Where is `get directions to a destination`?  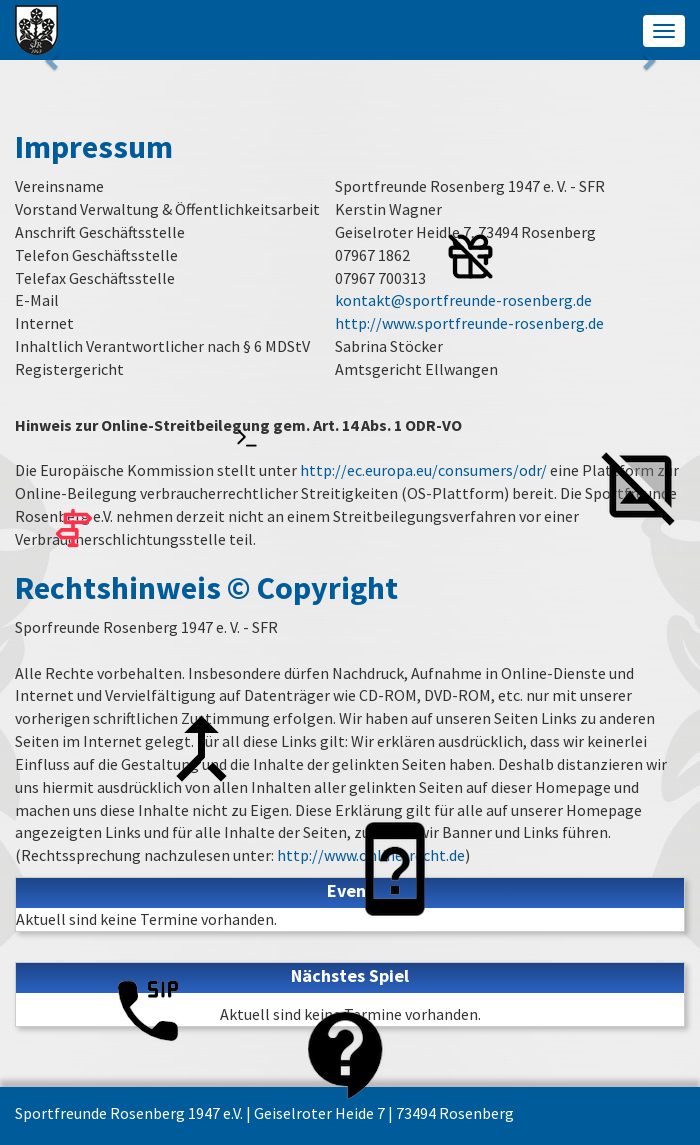
get directions to a destination is located at coordinates (73, 528).